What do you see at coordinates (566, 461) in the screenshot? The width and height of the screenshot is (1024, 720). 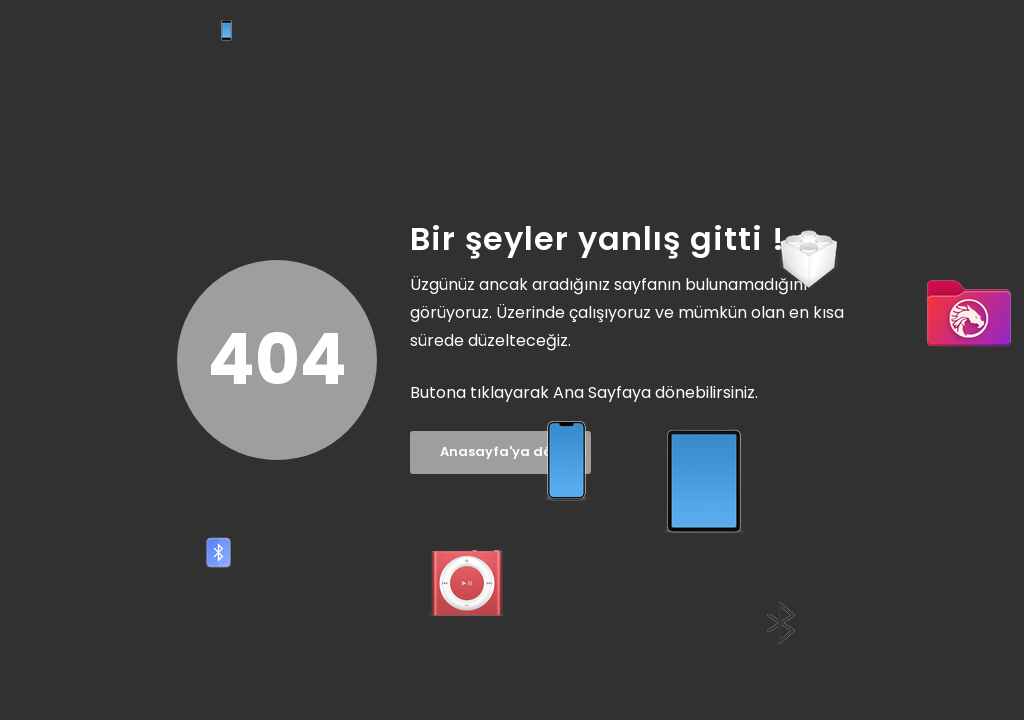 I see `indicates a connected iPhone device` at bounding box center [566, 461].